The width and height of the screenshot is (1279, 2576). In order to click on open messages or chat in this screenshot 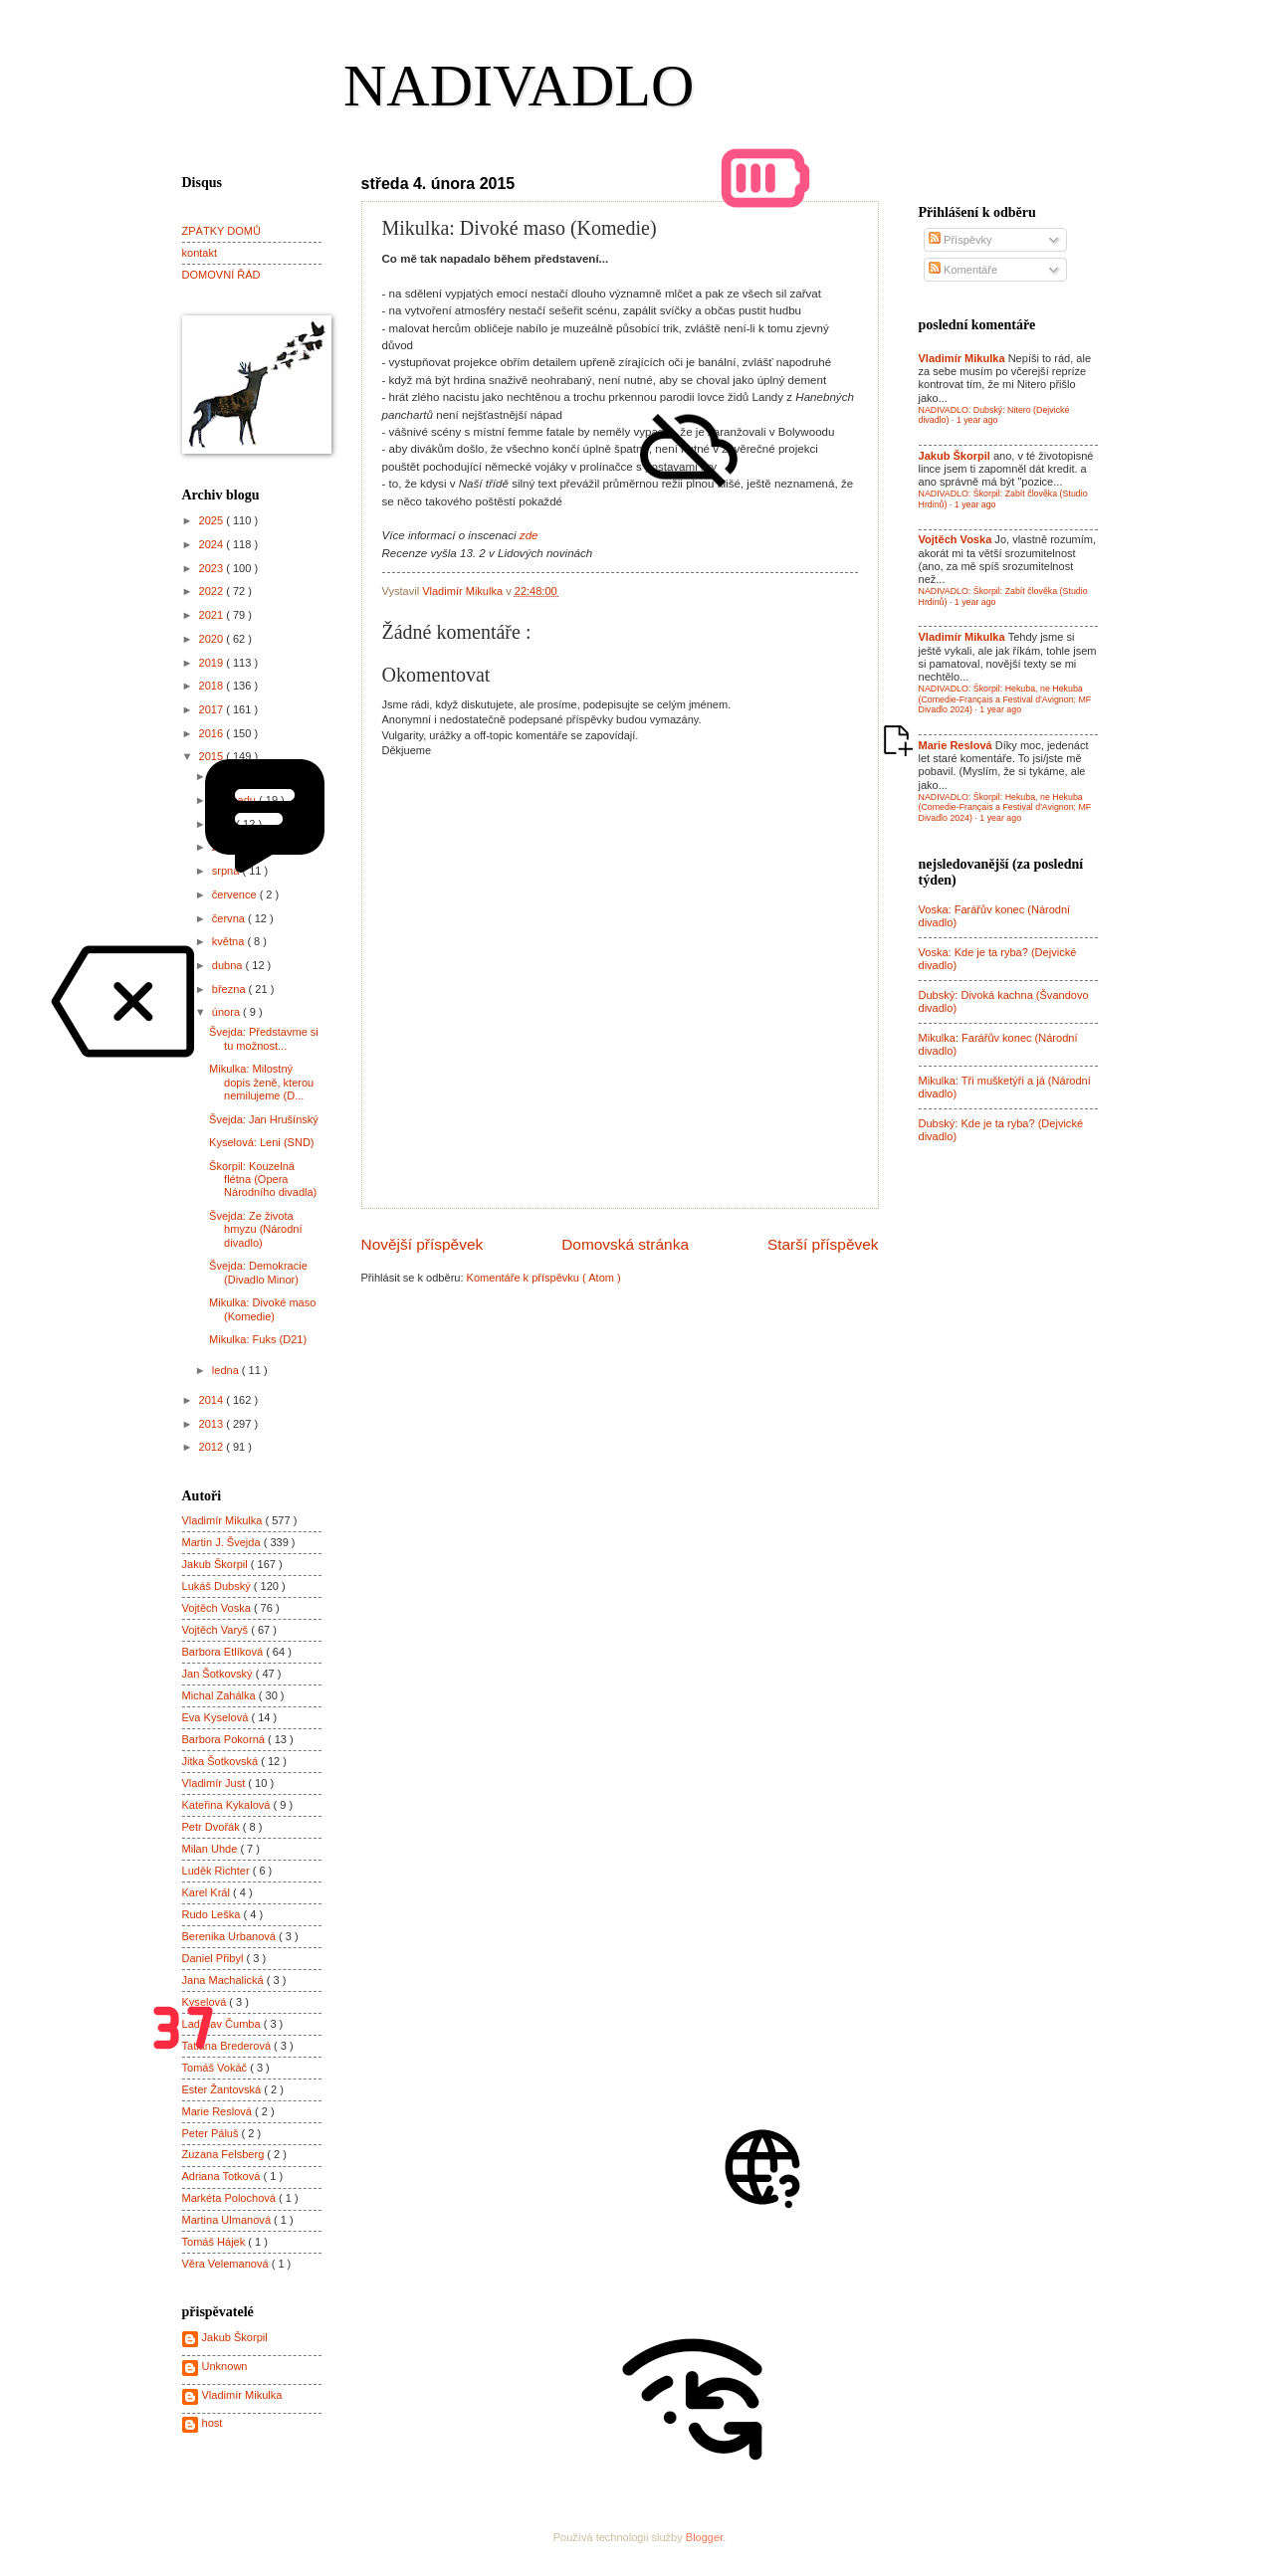, I will do `click(265, 813)`.